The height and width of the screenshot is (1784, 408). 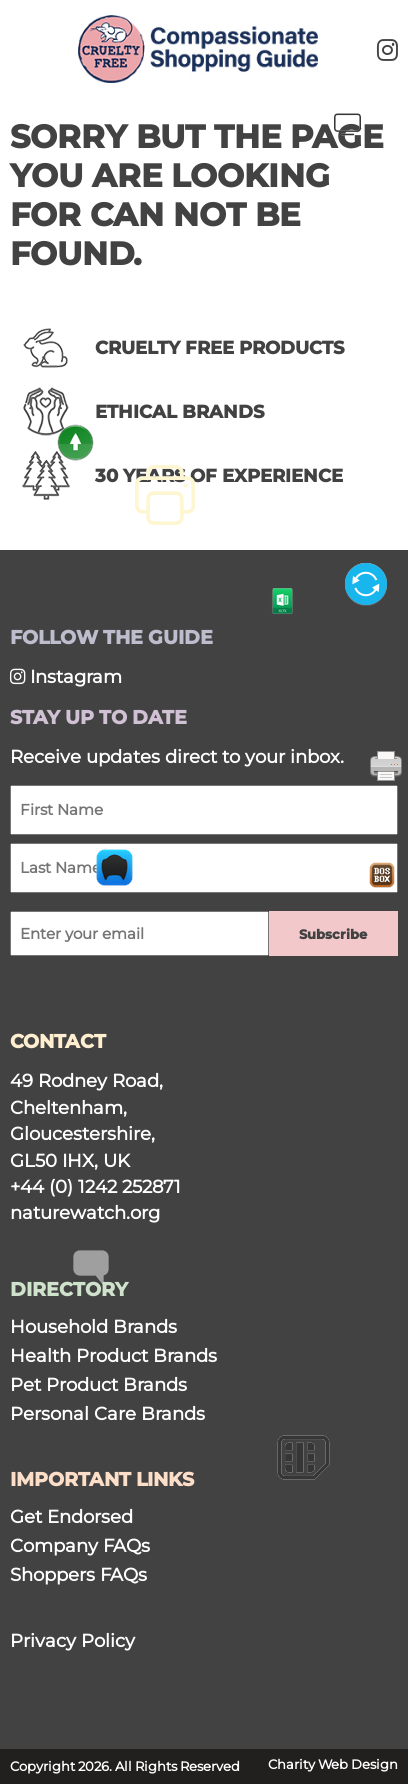 I want to click on launch redream dreamcast emulator, so click(x=114, y=867).